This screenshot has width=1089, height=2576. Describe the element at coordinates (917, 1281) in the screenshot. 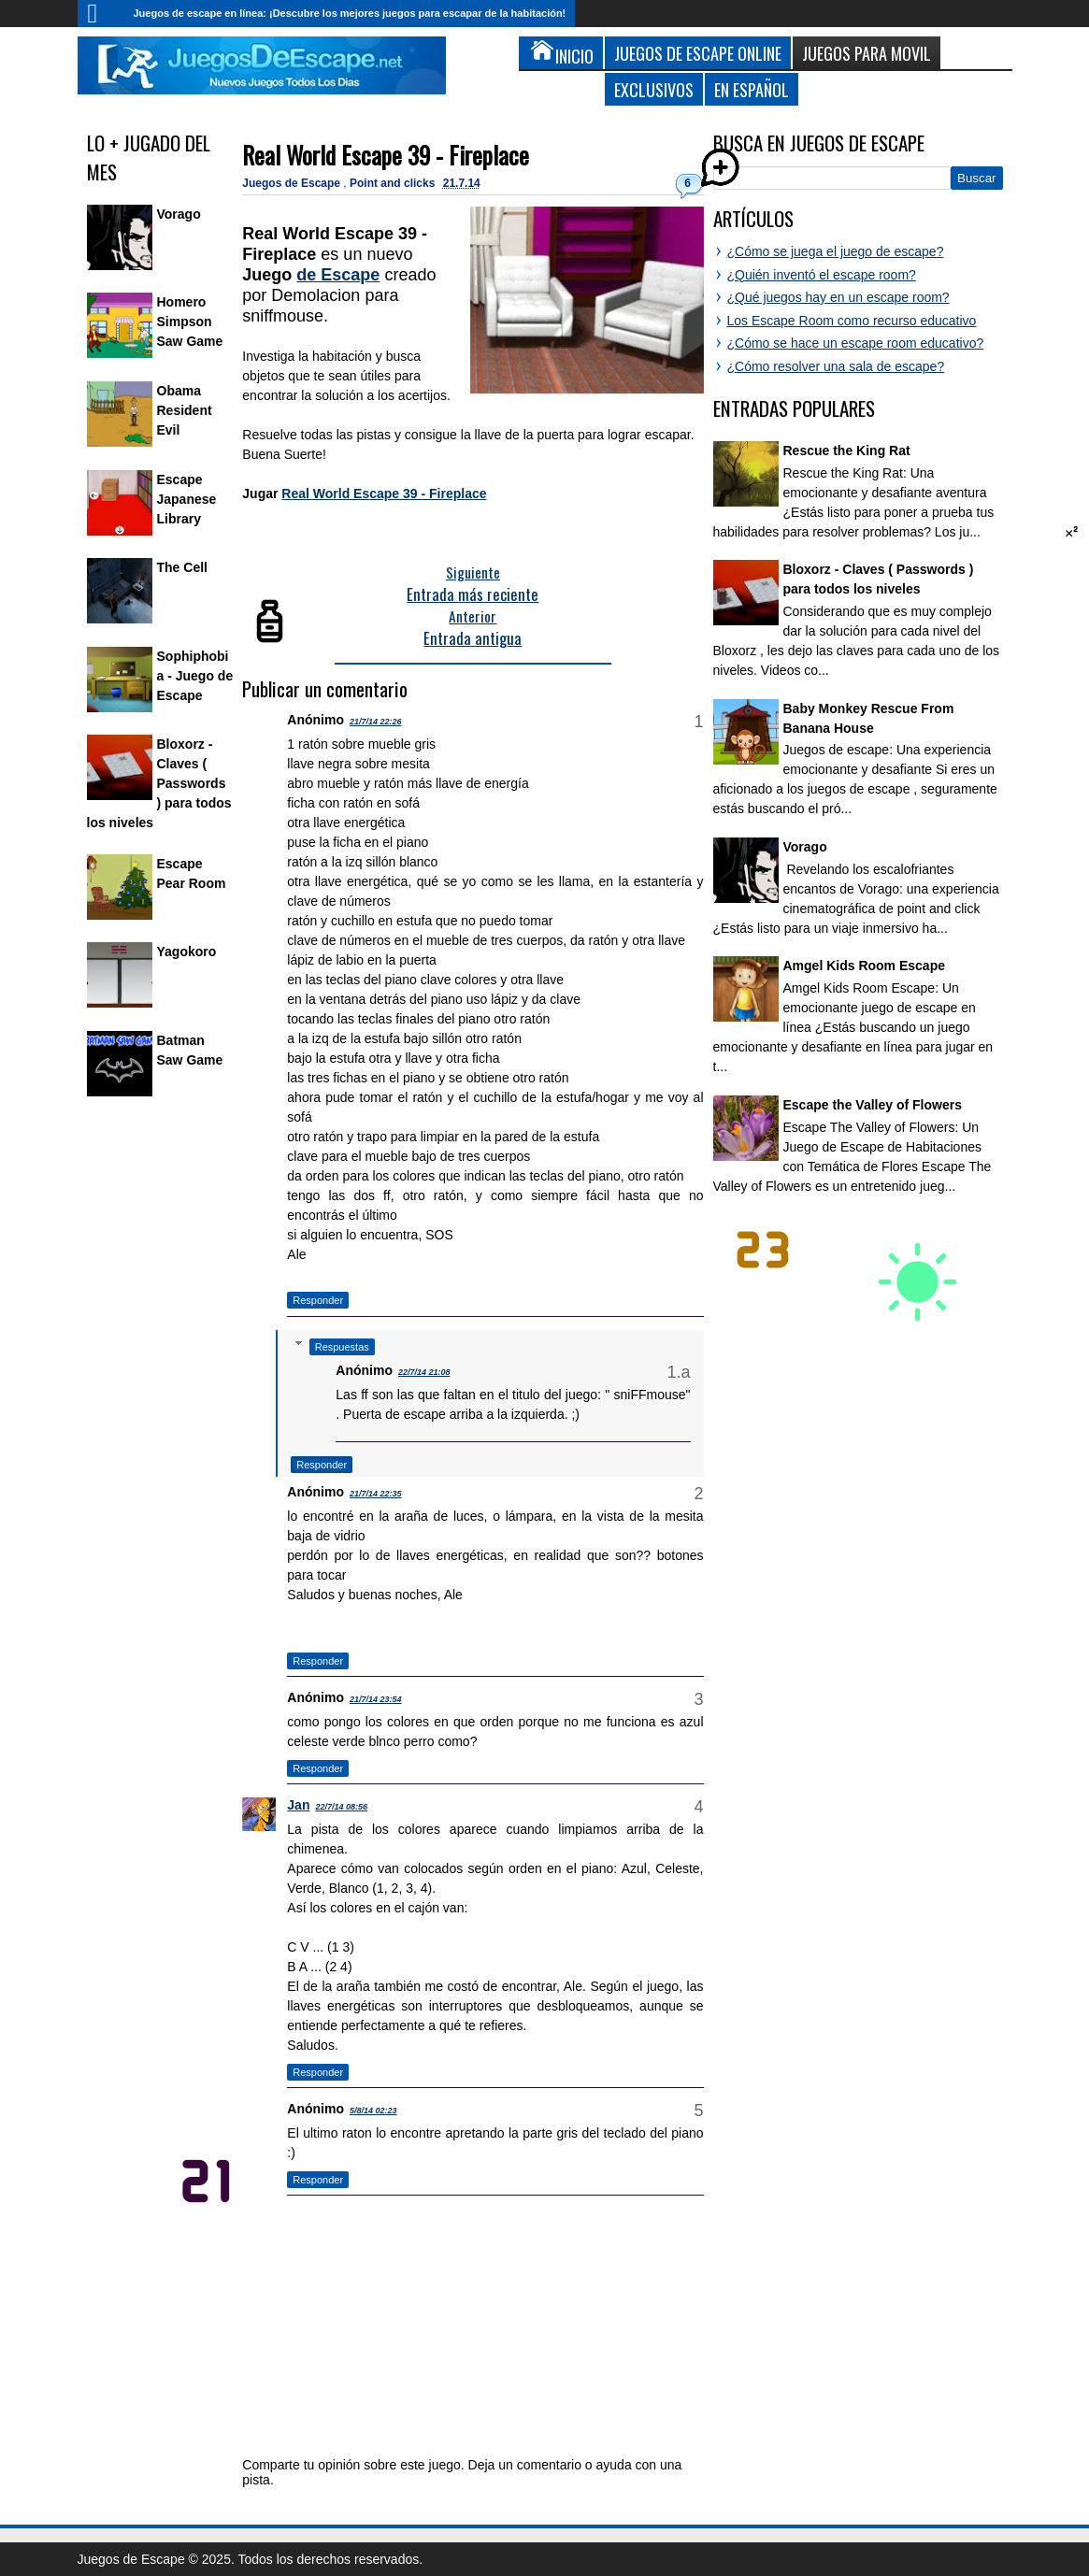

I see `switch to light mode` at that location.